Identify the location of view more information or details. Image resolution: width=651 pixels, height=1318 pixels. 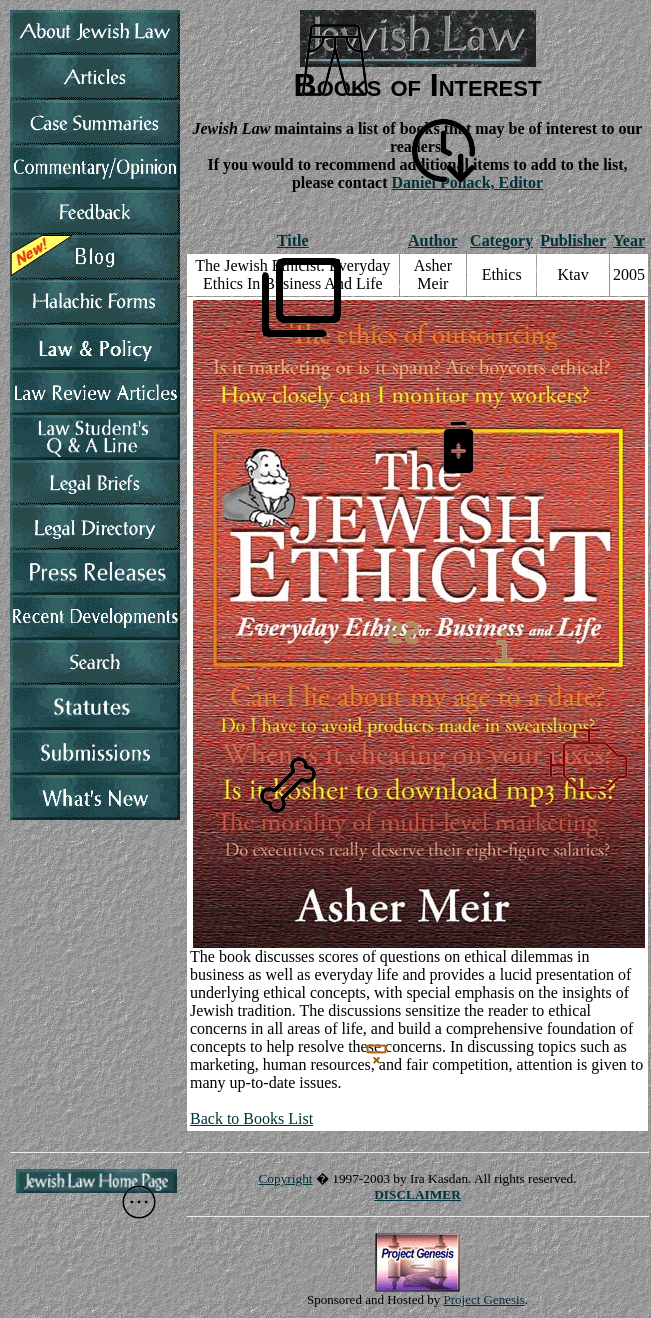
(504, 646).